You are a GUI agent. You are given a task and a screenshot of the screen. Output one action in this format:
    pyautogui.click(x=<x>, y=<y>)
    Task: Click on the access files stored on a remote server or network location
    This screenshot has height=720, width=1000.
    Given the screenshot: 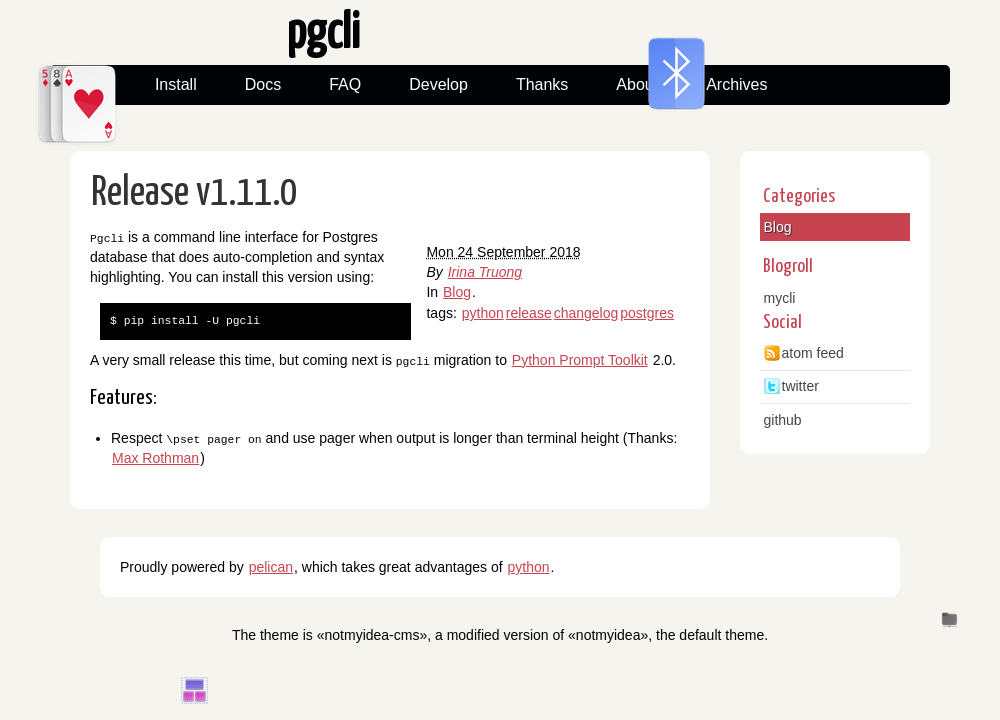 What is the action you would take?
    pyautogui.click(x=949, y=619)
    